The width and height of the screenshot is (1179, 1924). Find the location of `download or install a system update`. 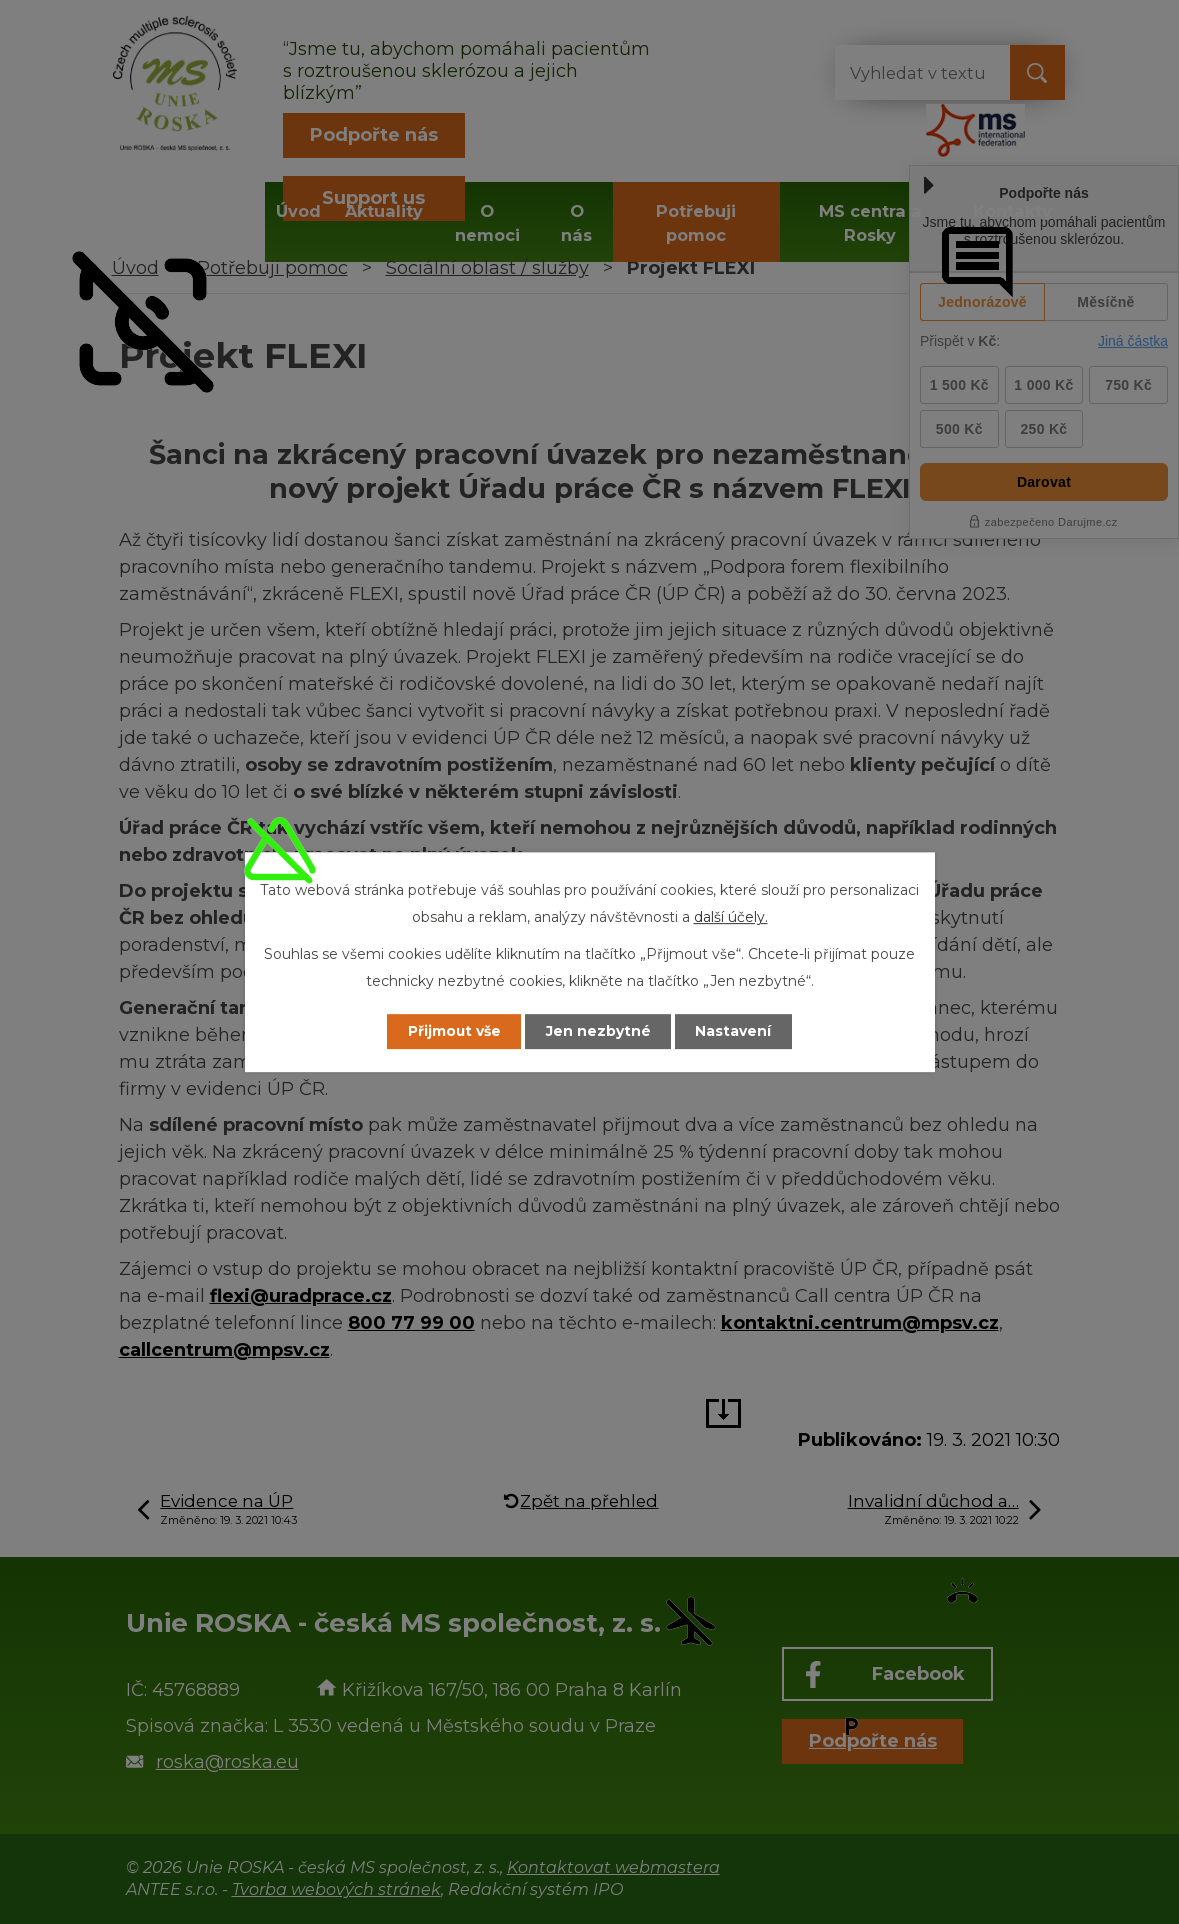

download or install a system update is located at coordinates (723, 1413).